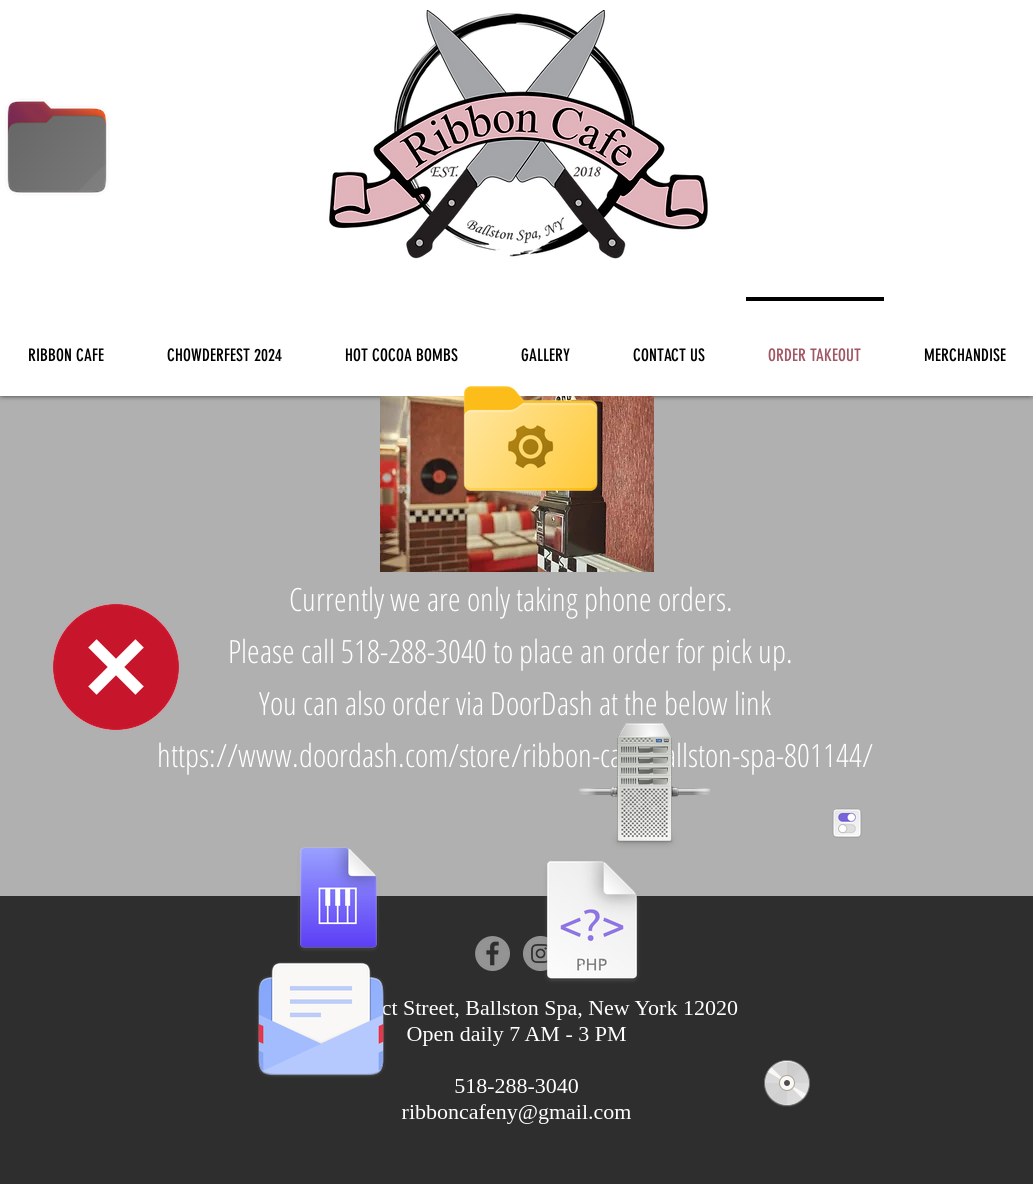 The image size is (1033, 1184). I want to click on open folder or directory, so click(57, 147).